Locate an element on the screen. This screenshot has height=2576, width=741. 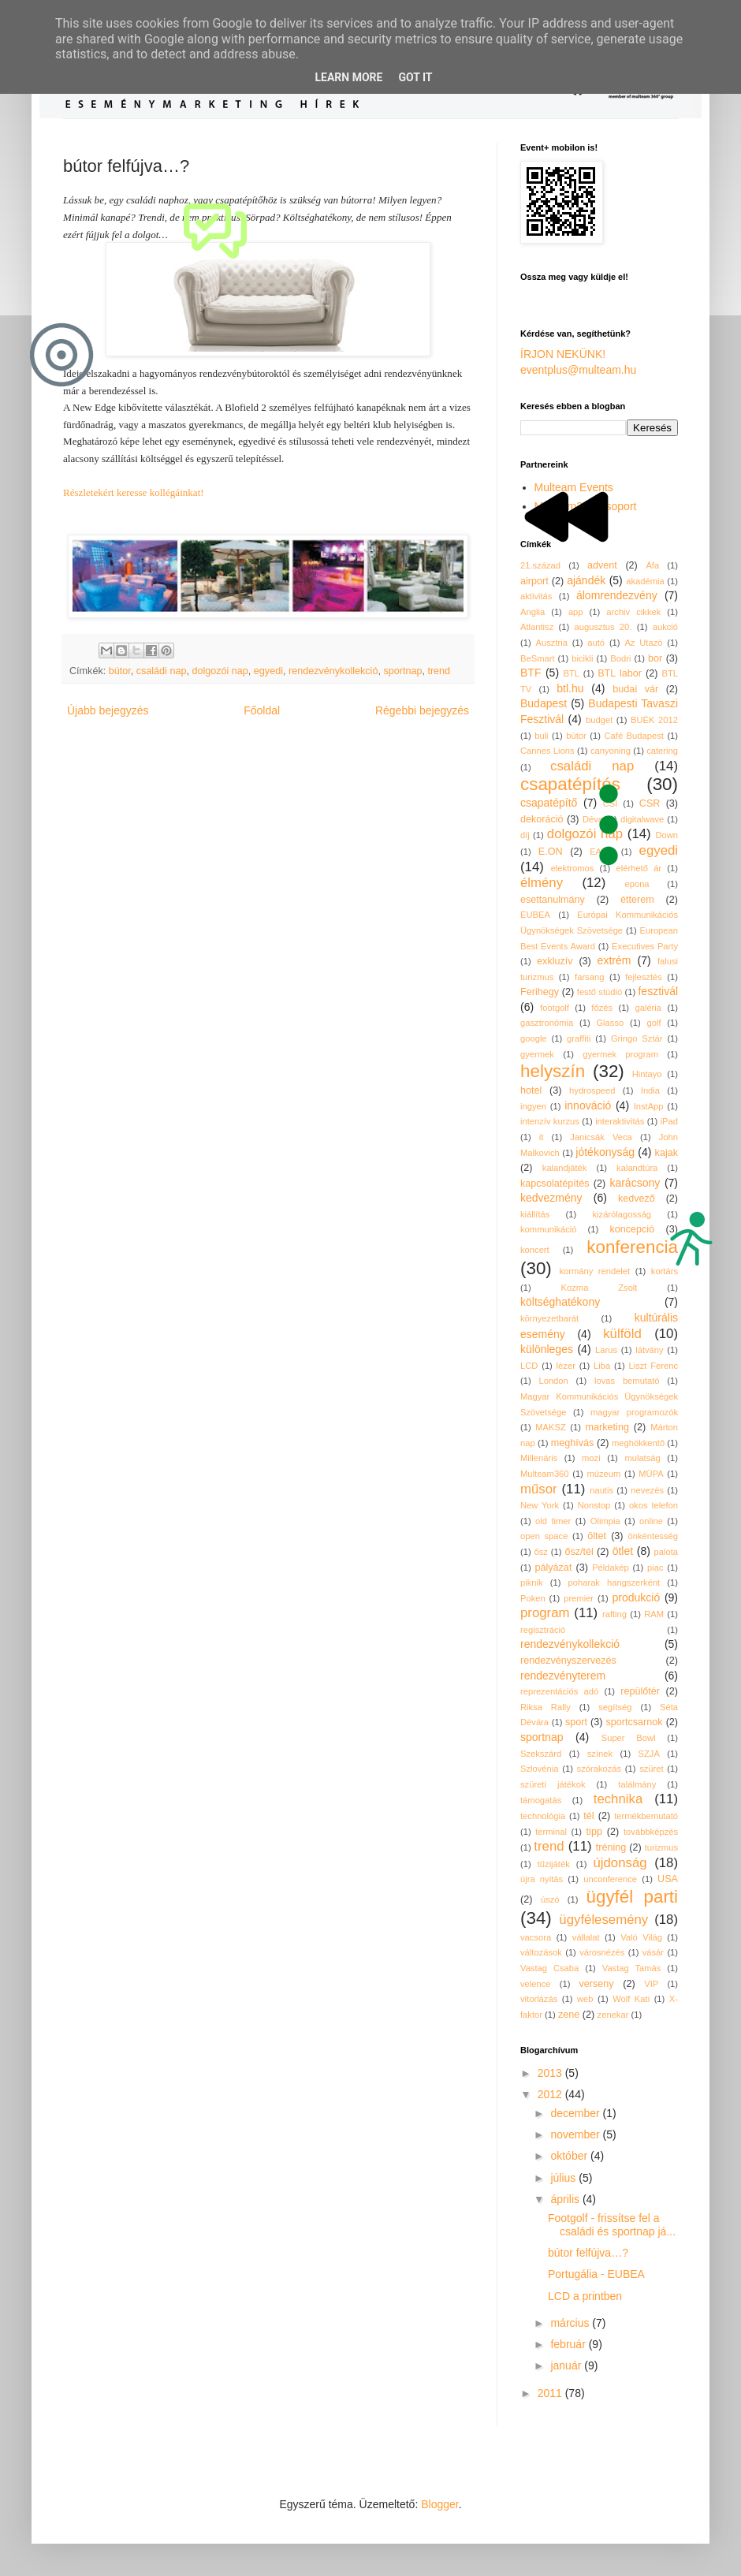
play or access media library is located at coordinates (61, 355).